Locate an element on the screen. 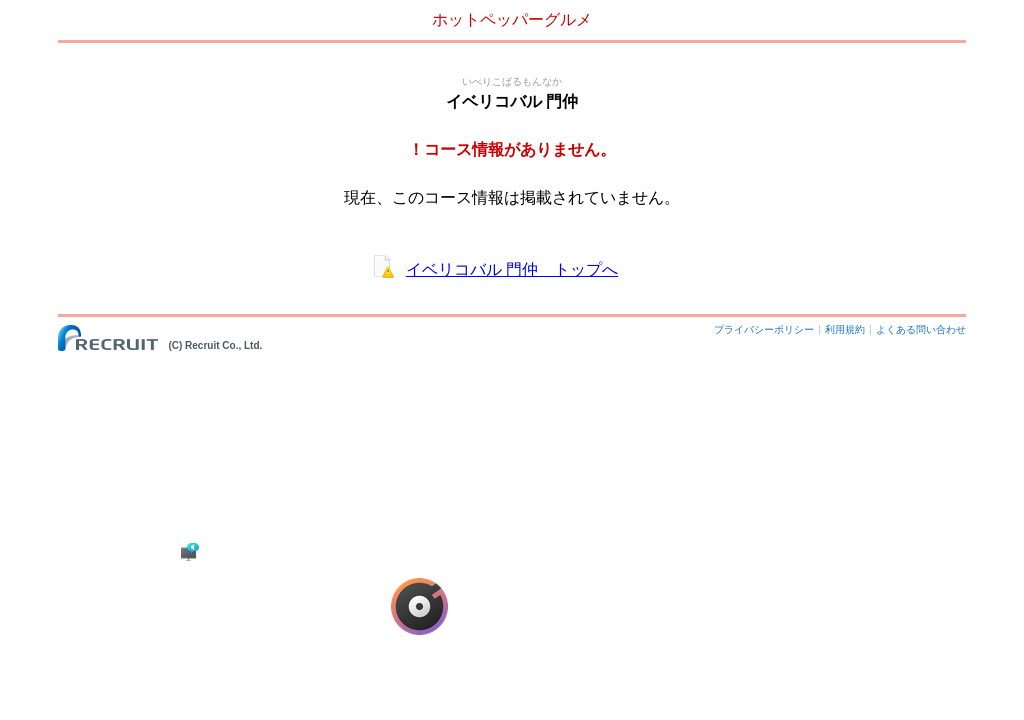 The height and width of the screenshot is (720, 1024). open the narrator accessibility app is located at coordinates (190, 552).